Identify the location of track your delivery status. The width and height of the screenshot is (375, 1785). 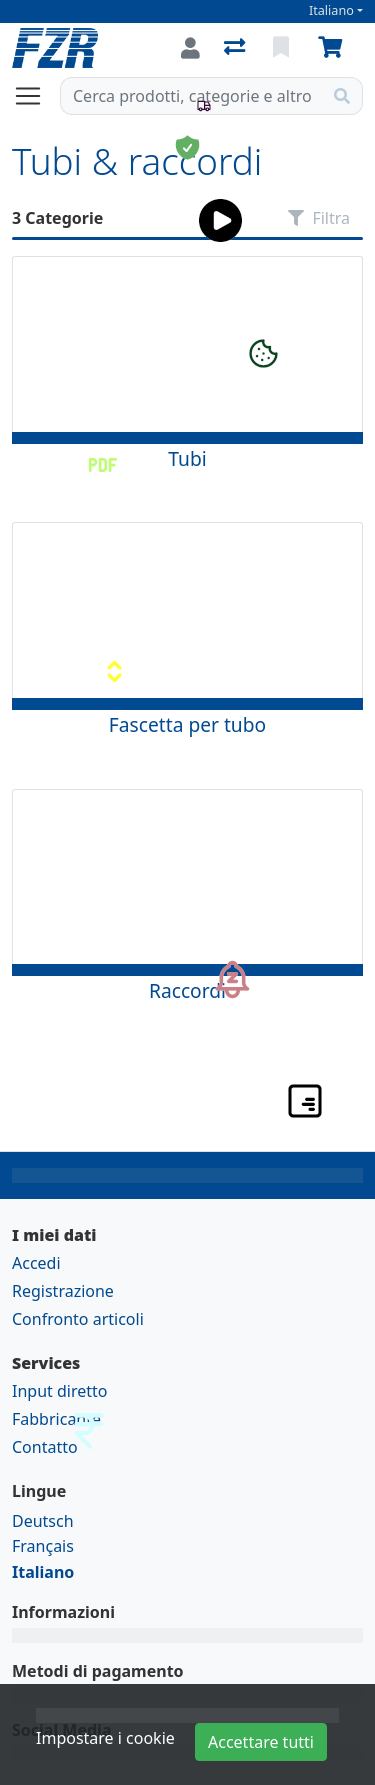
(204, 106).